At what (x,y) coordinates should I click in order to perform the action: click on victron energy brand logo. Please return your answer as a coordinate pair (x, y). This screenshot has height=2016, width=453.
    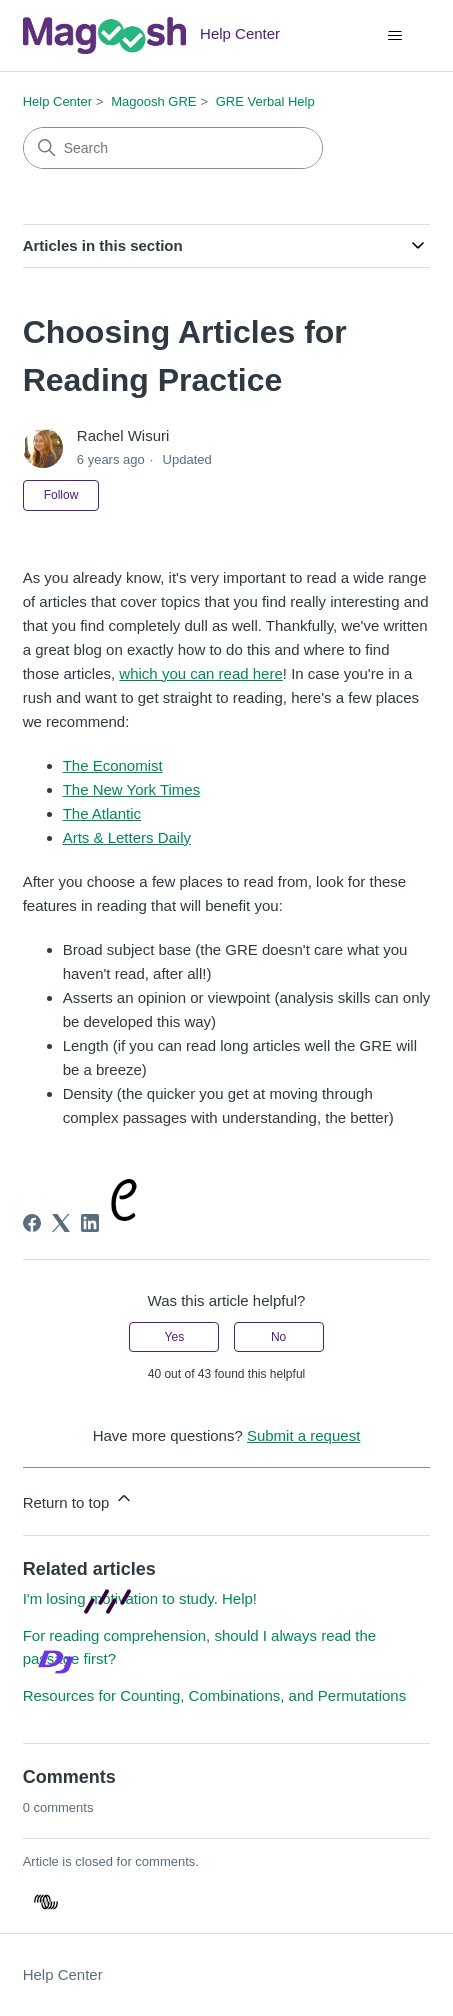
    Looking at the image, I should click on (46, 1902).